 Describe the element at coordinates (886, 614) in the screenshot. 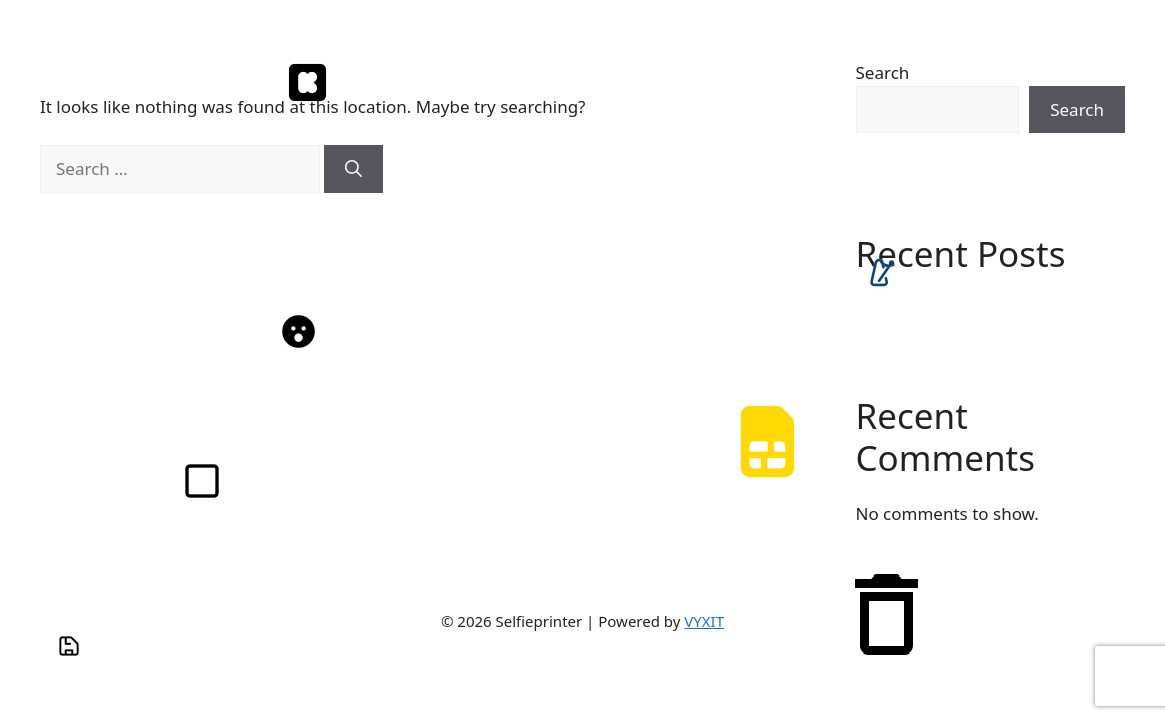

I see `delete selected item` at that location.